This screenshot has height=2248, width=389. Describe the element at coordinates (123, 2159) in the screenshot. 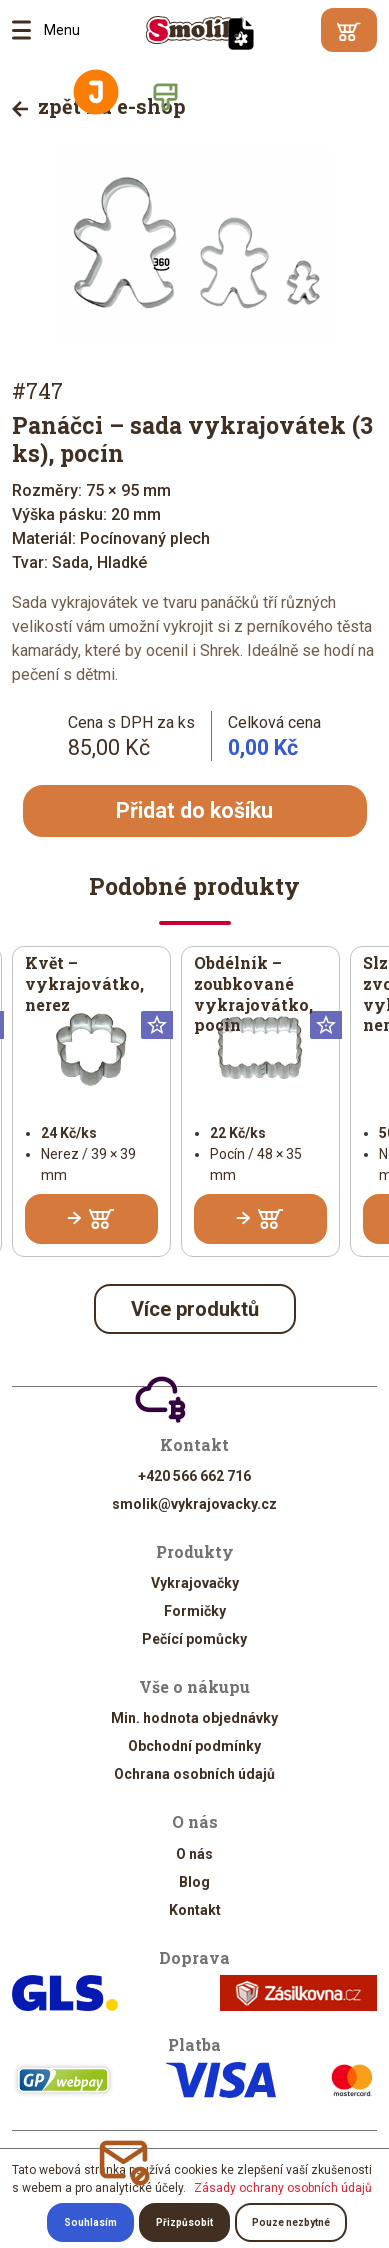

I see `cancel or unsend an email` at that location.